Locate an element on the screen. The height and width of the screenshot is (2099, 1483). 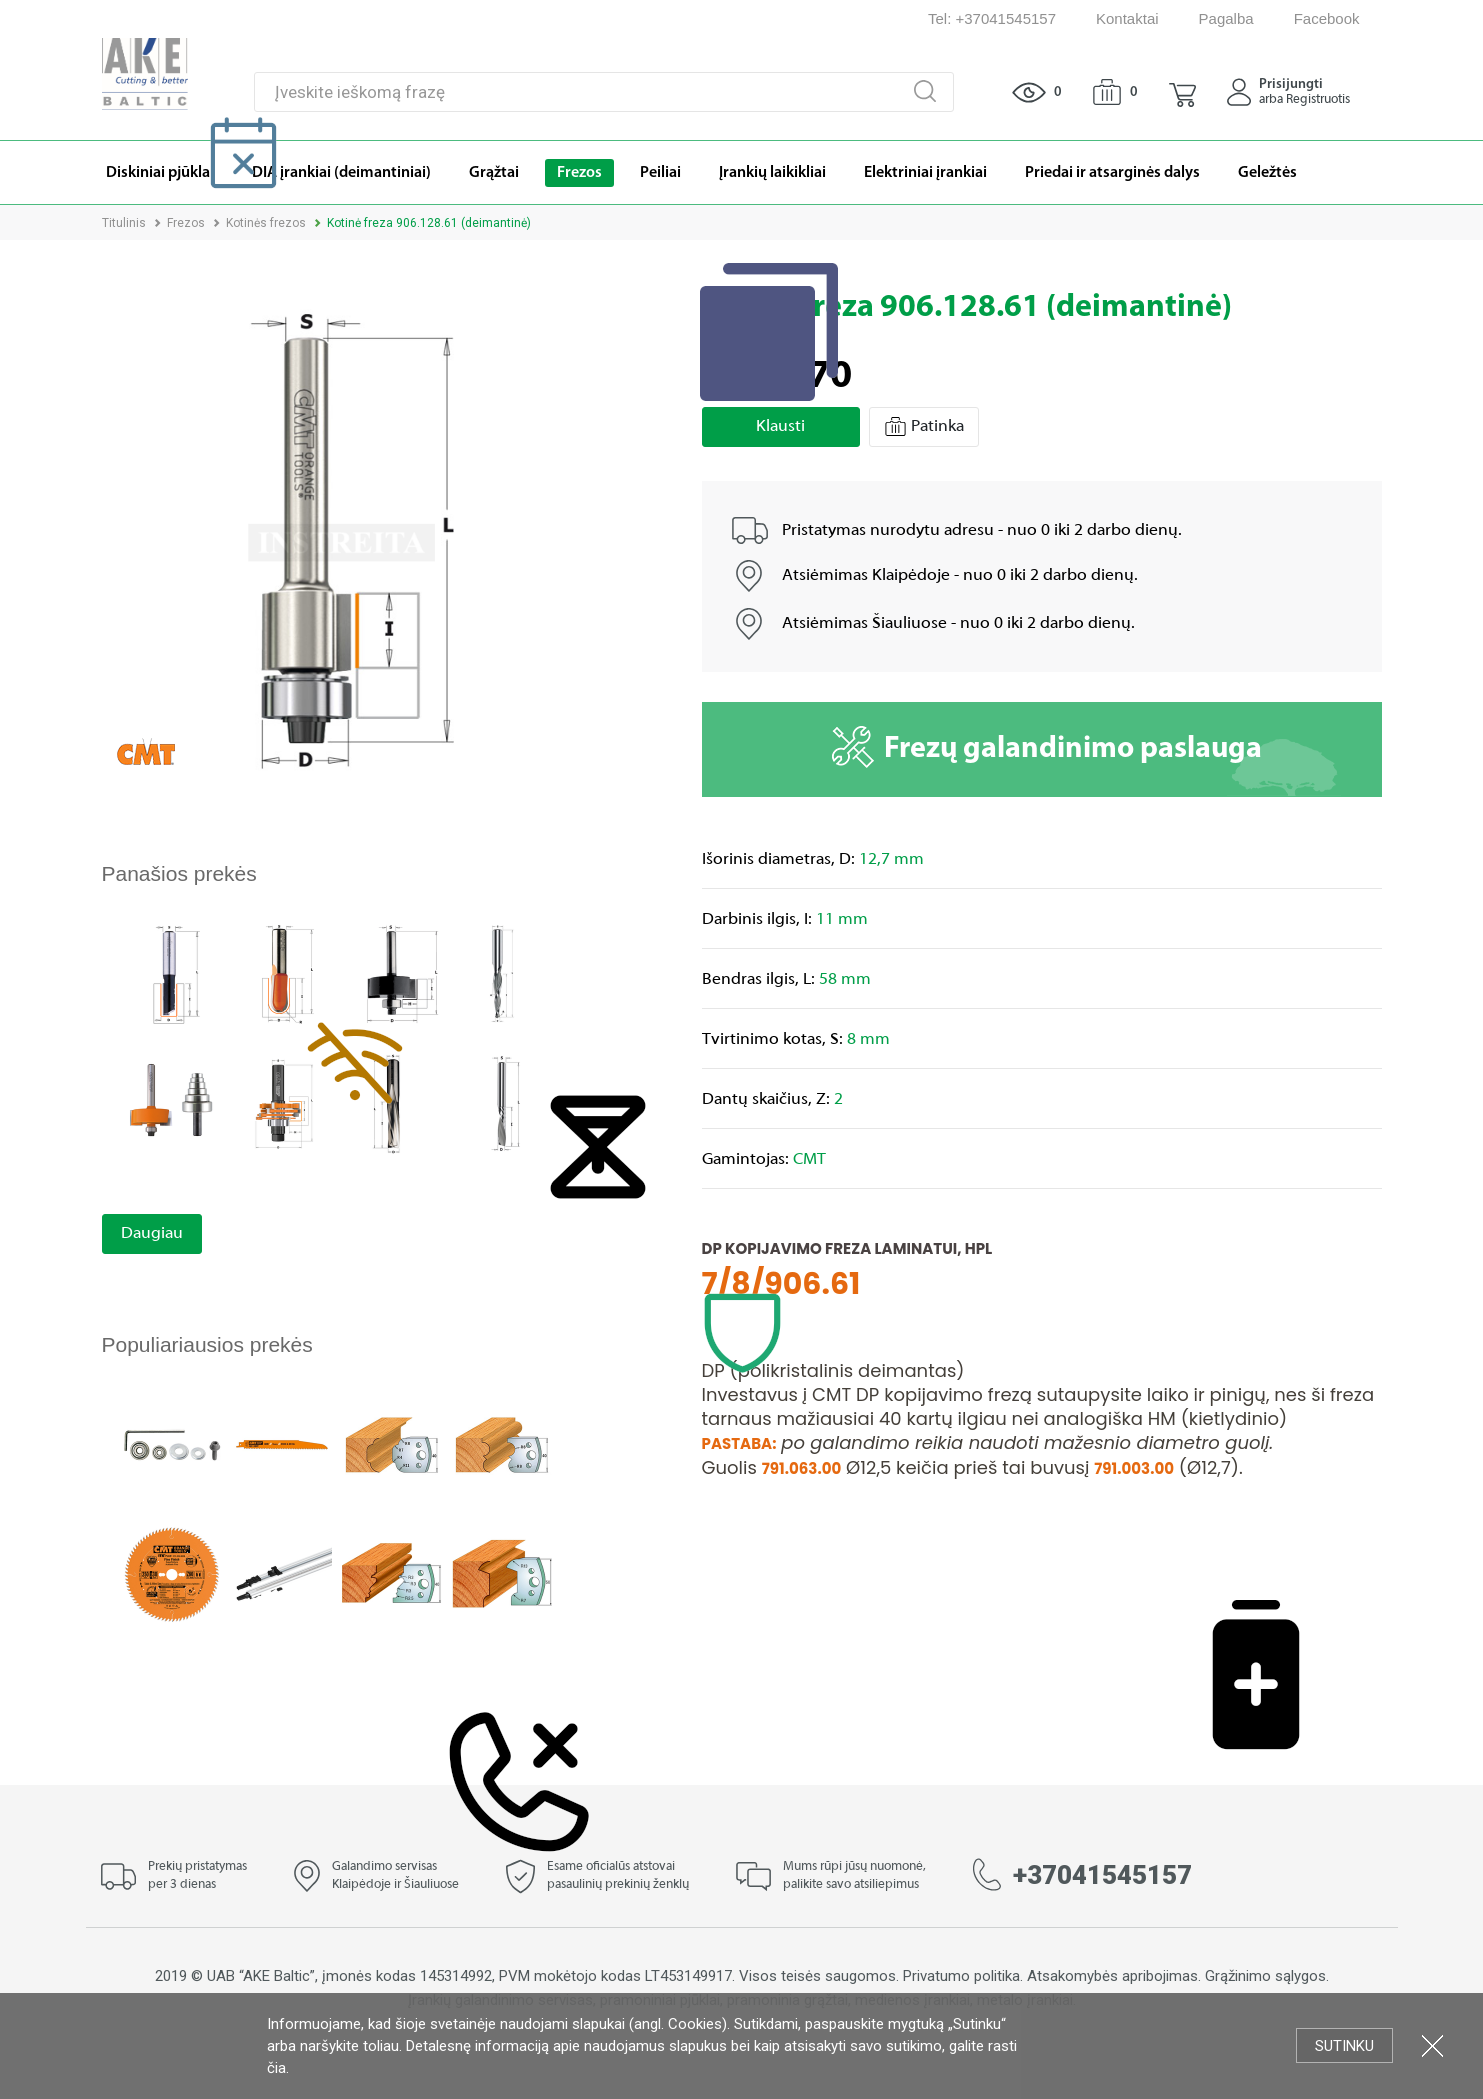
access security settings is located at coordinates (742, 1328).